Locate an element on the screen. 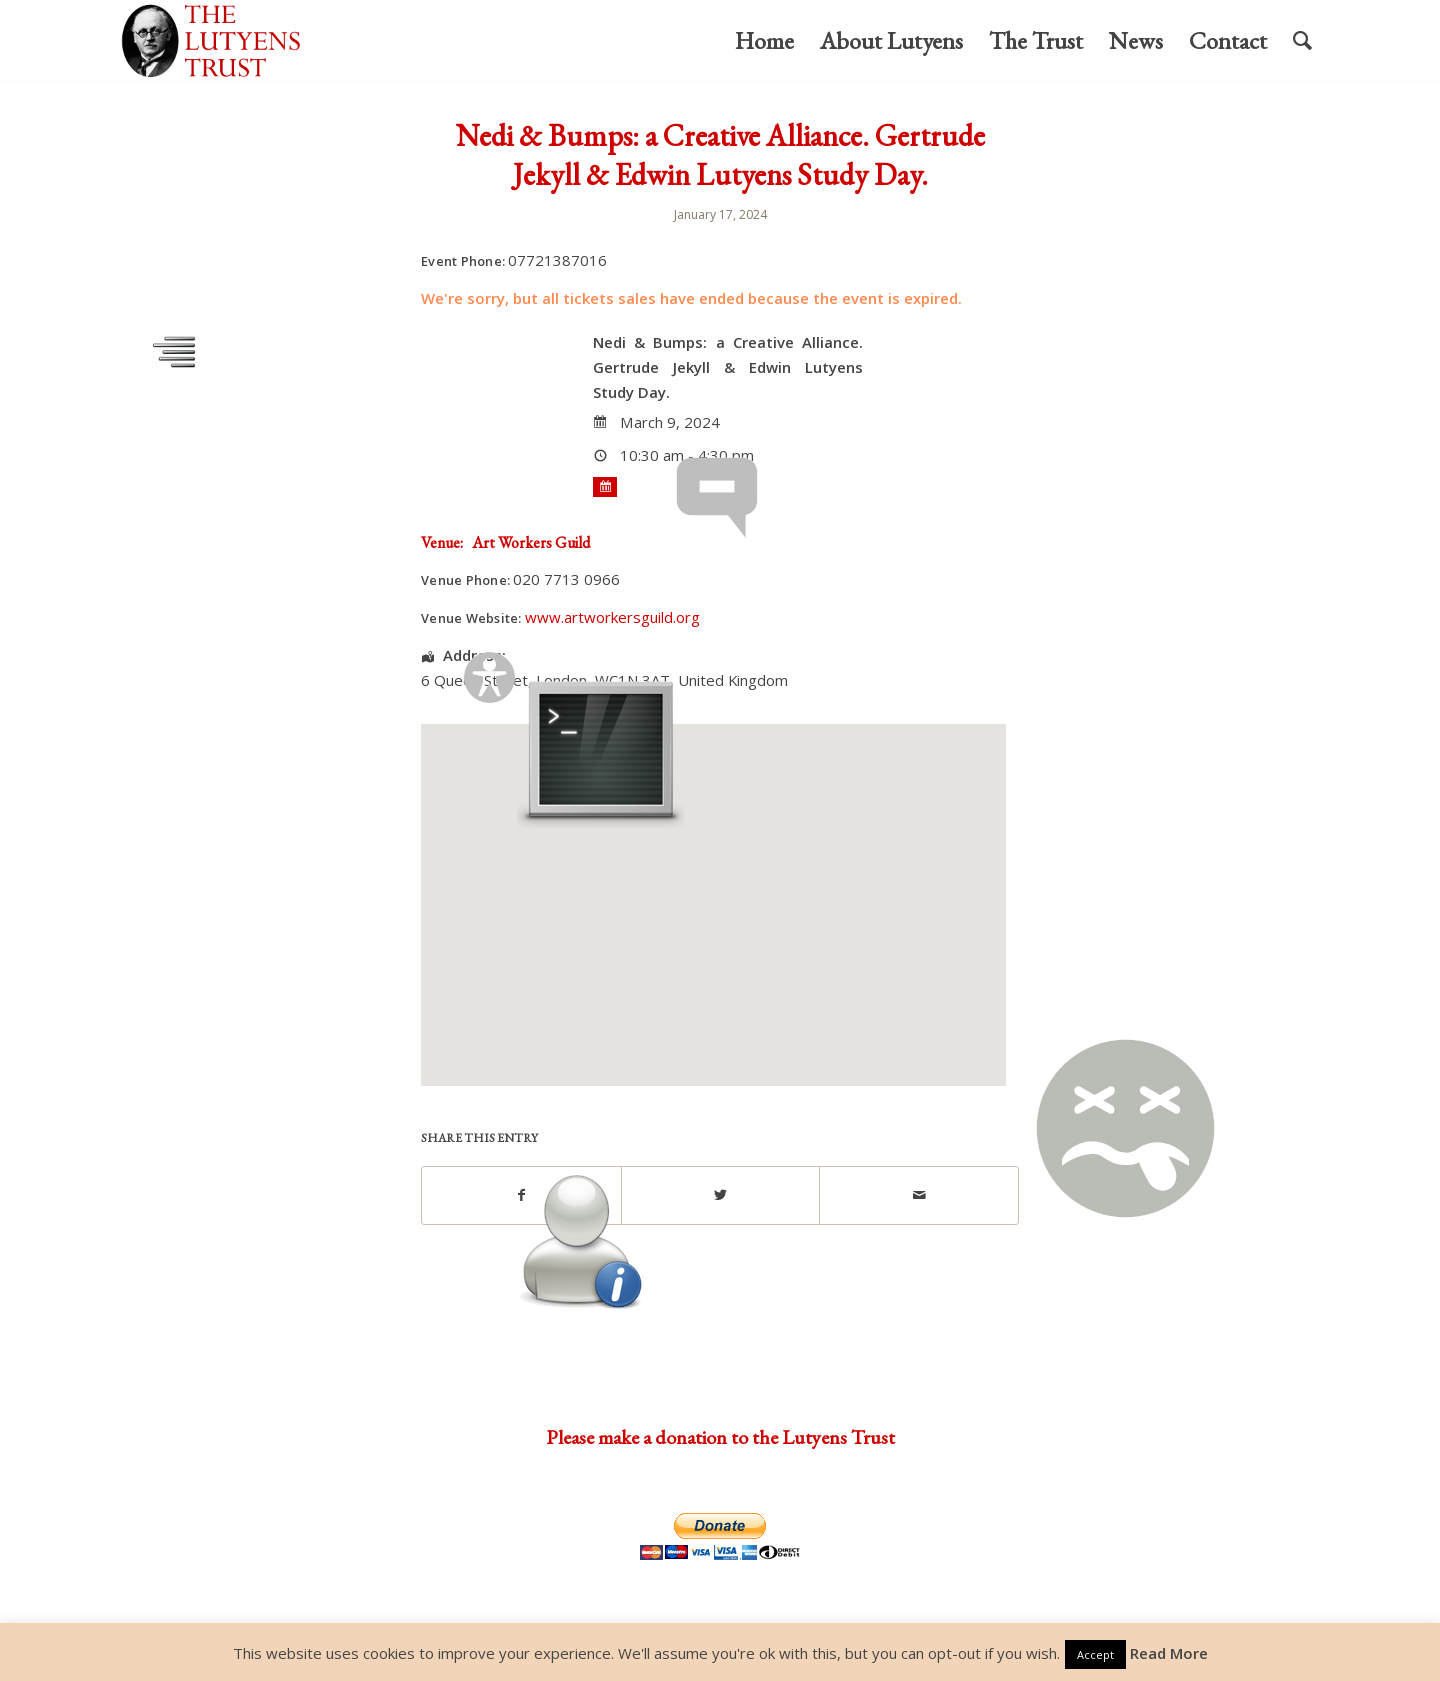 The width and height of the screenshot is (1440, 1681). align text to the right margin is located at coordinates (174, 352).